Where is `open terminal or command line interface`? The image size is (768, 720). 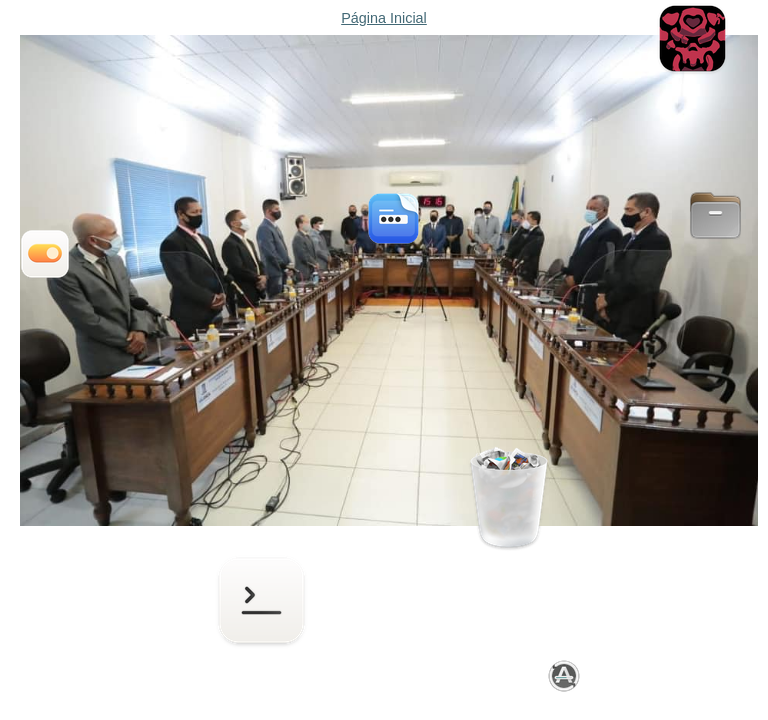 open terminal or command line interface is located at coordinates (261, 600).